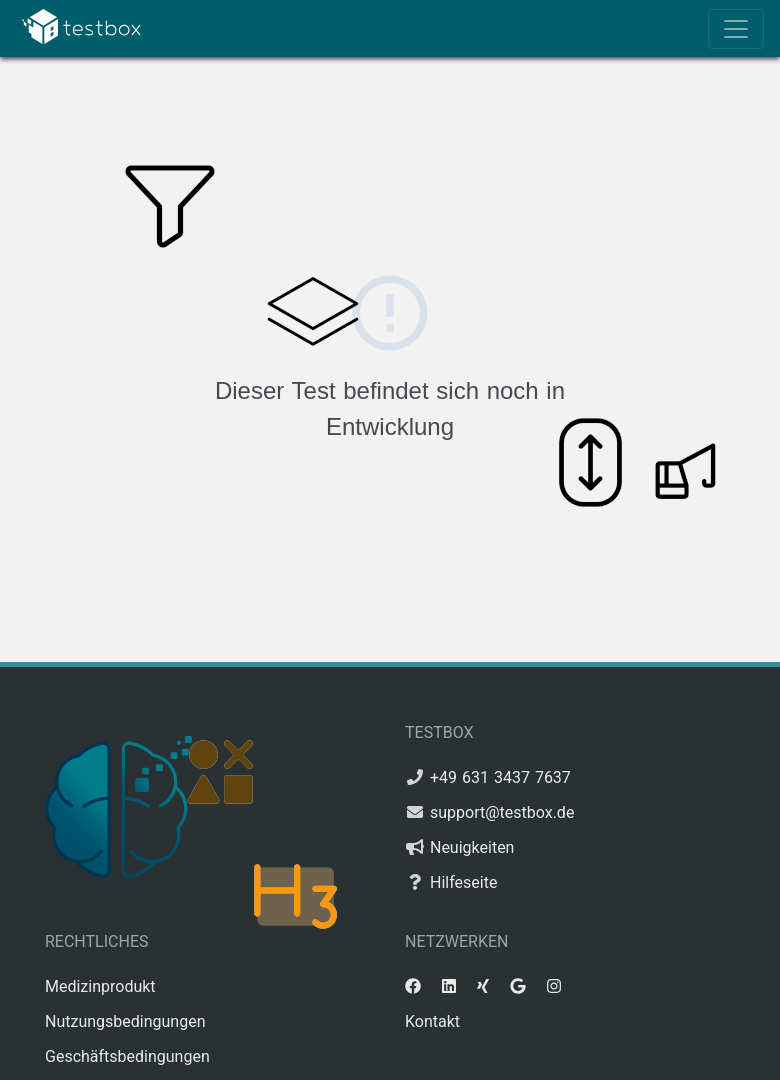  Describe the element at coordinates (170, 203) in the screenshot. I see `filter or sort content` at that location.